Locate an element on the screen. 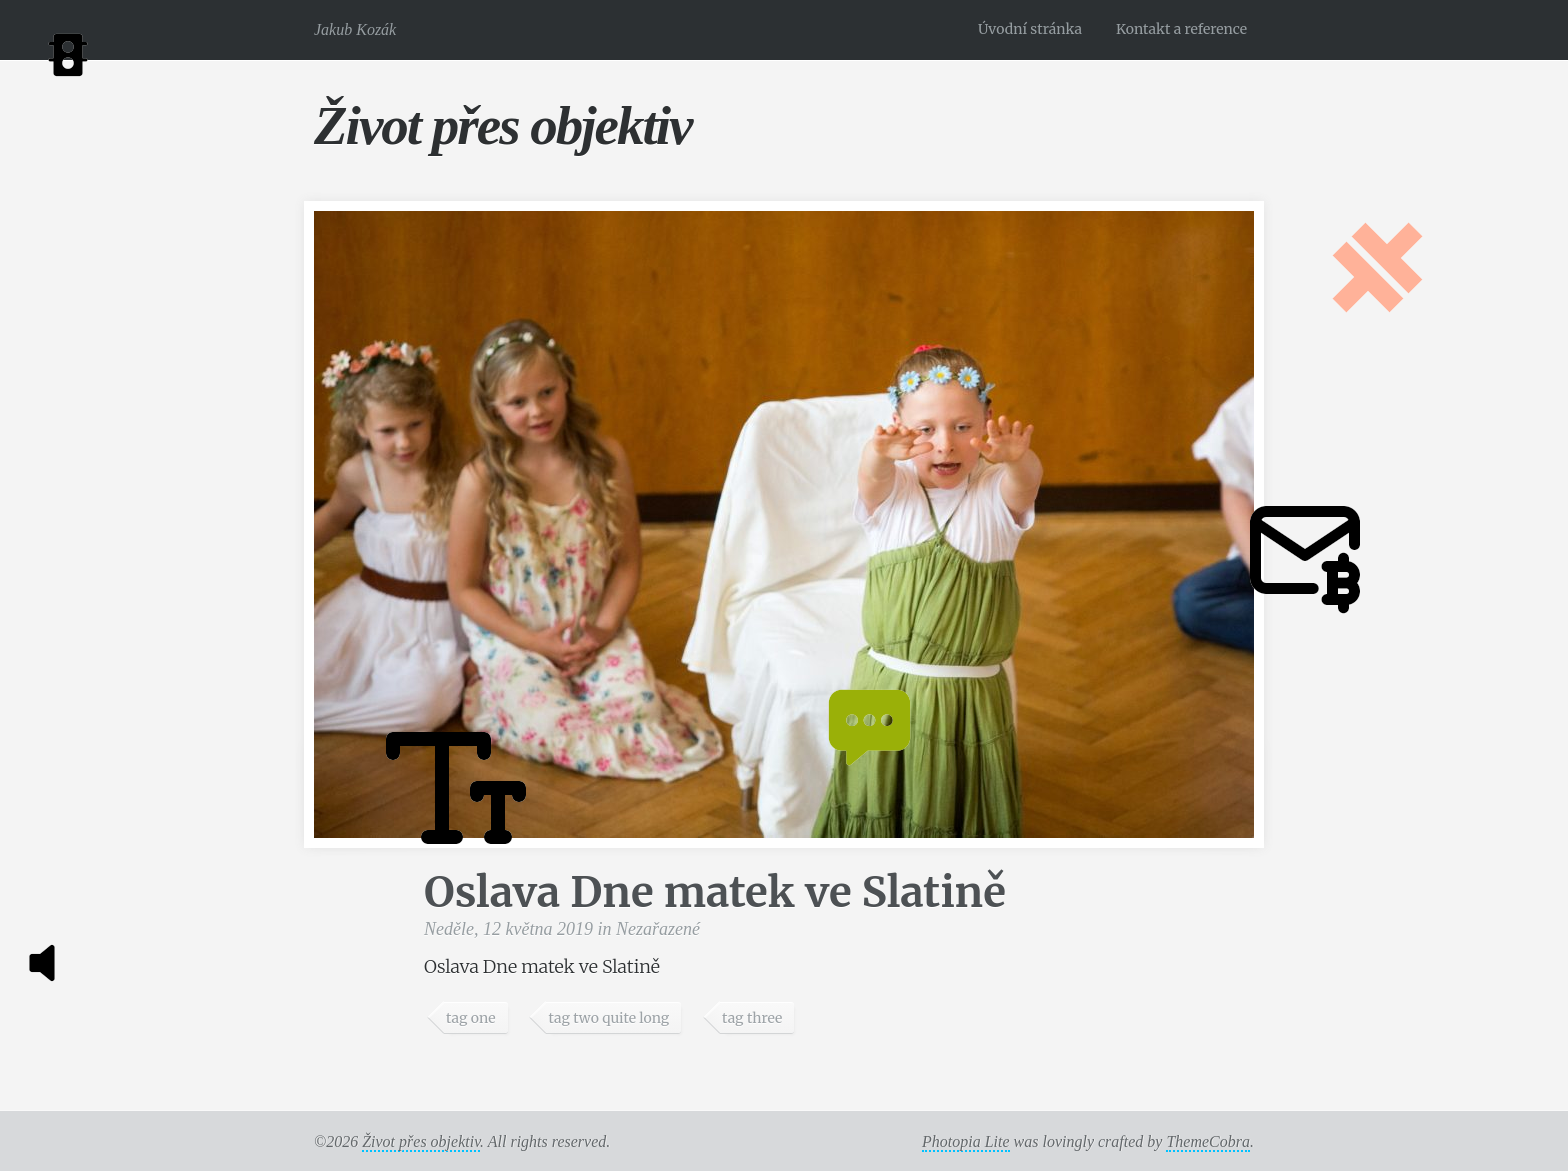  mute audio or sound is located at coordinates (42, 963).